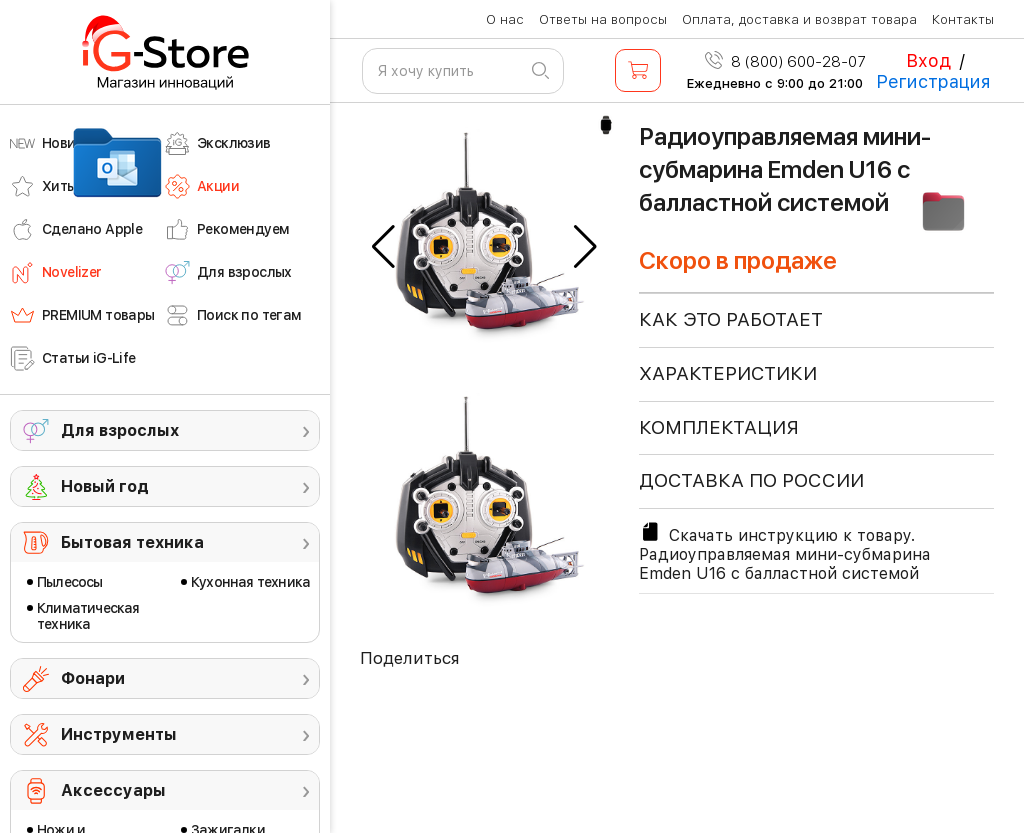 Image resolution: width=1024 pixels, height=833 pixels. Describe the element at coordinates (117, 165) in the screenshot. I see `open folder containing microsoft outlook files` at that location.